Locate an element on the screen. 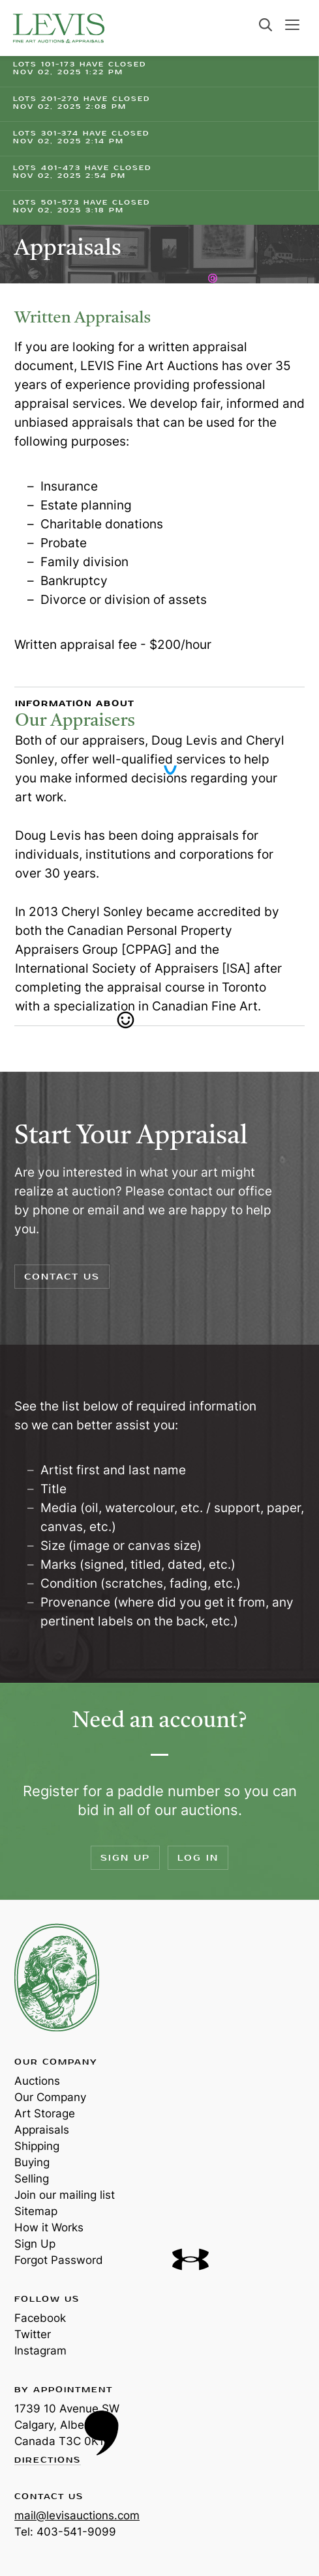  add a reaction or emoji to a message is located at coordinates (125, 1020).